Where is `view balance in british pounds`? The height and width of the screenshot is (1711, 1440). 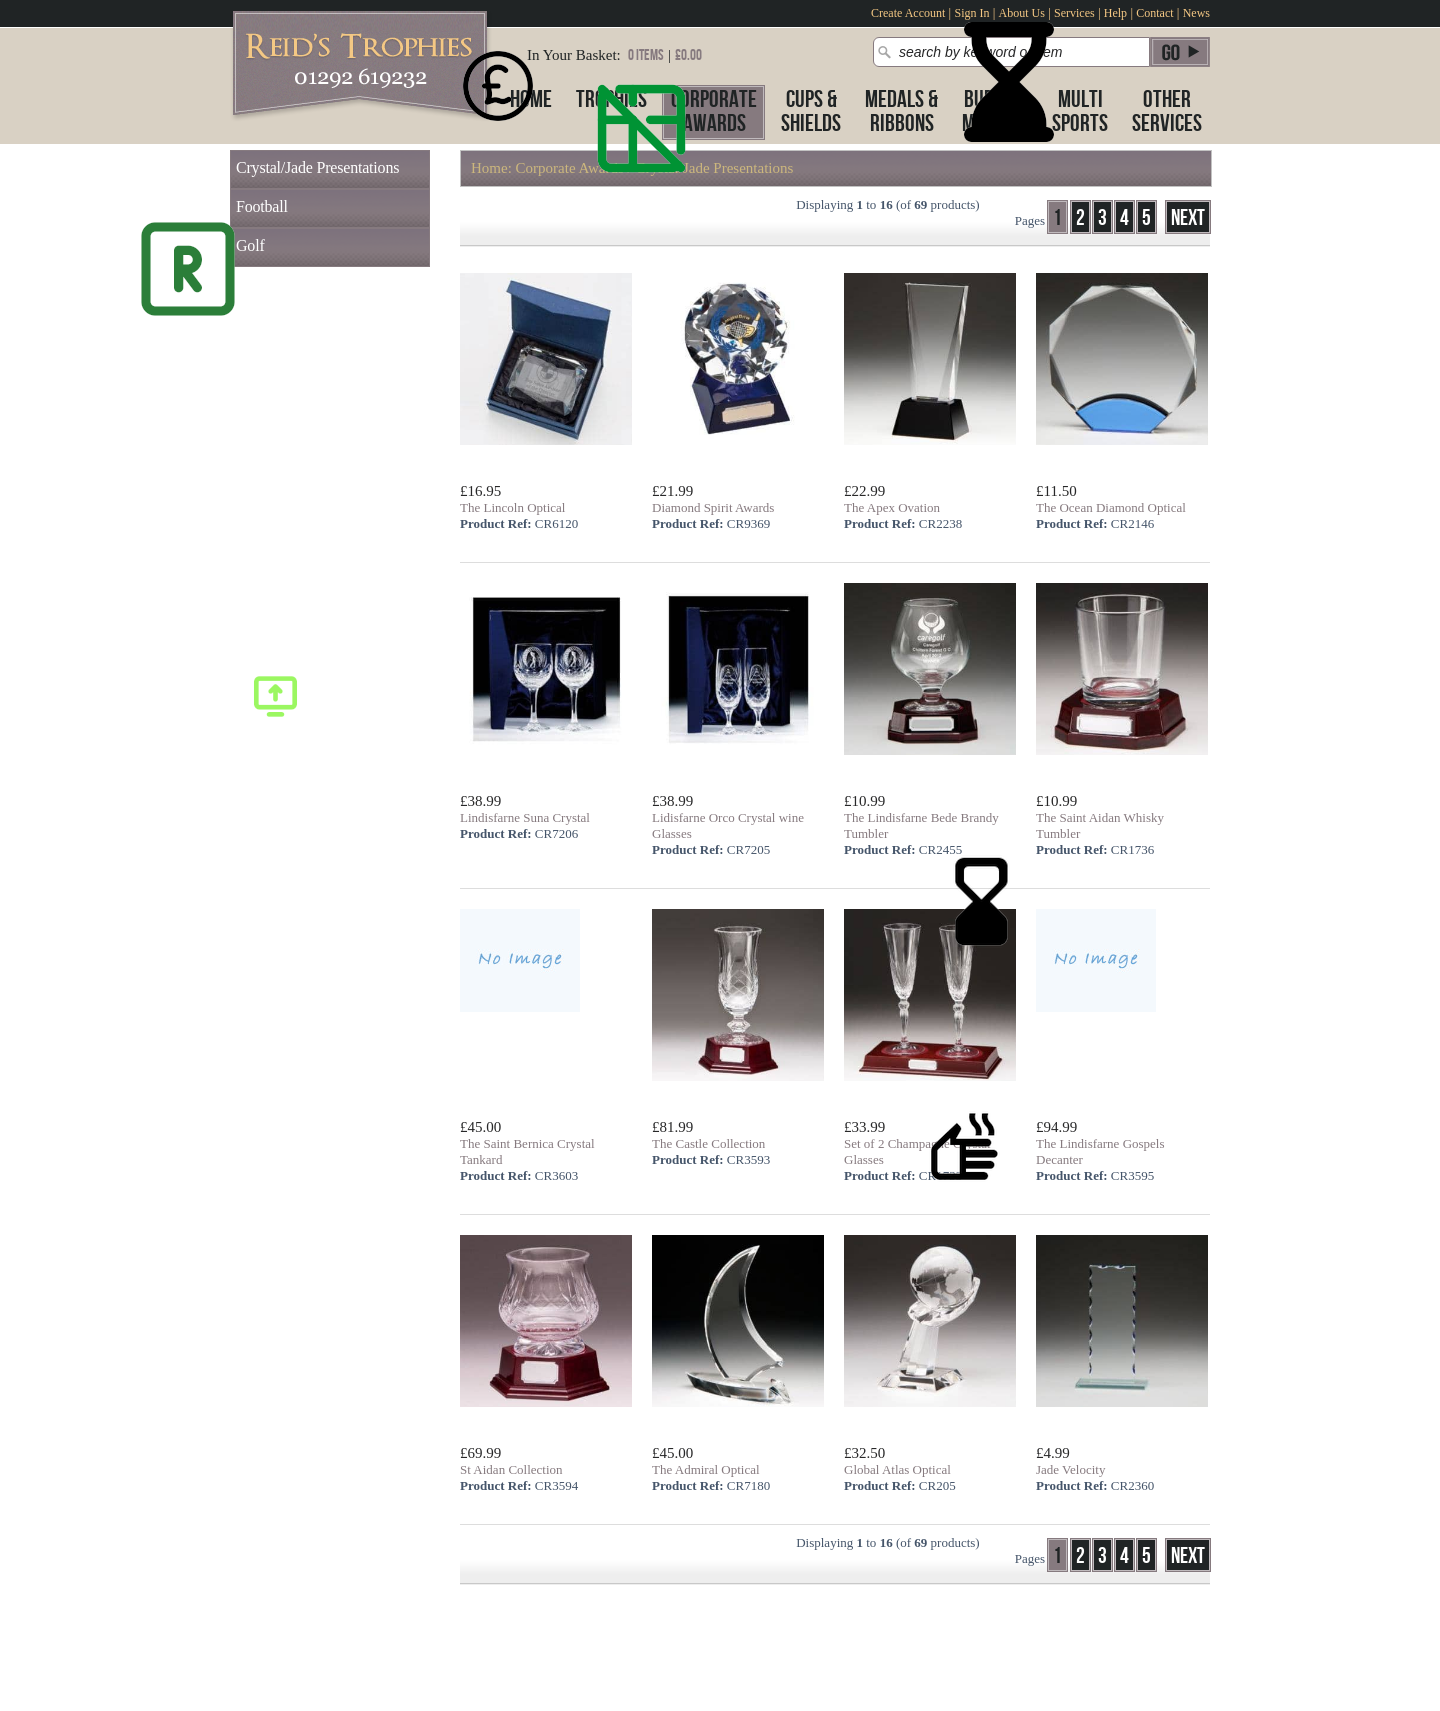
view balance in british pounds is located at coordinates (498, 86).